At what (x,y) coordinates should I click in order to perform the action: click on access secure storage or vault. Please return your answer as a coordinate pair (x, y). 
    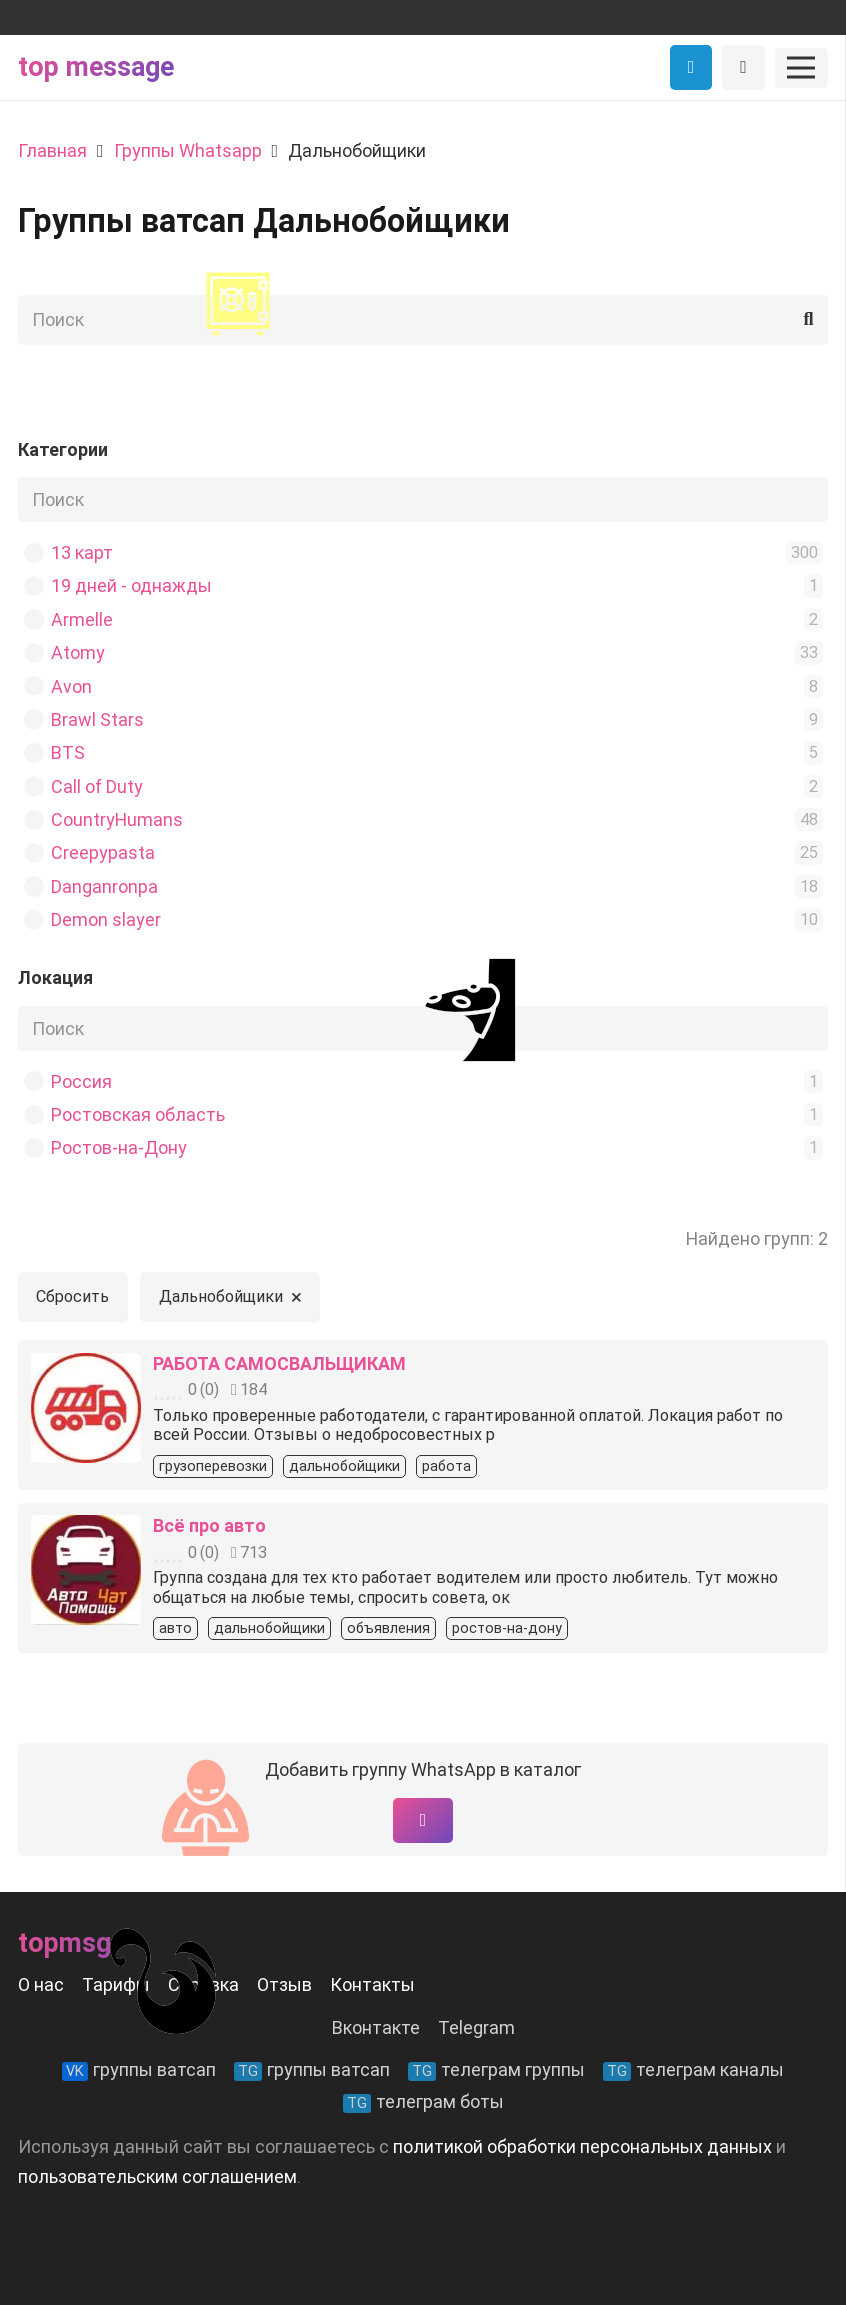
    Looking at the image, I should click on (238, 304).